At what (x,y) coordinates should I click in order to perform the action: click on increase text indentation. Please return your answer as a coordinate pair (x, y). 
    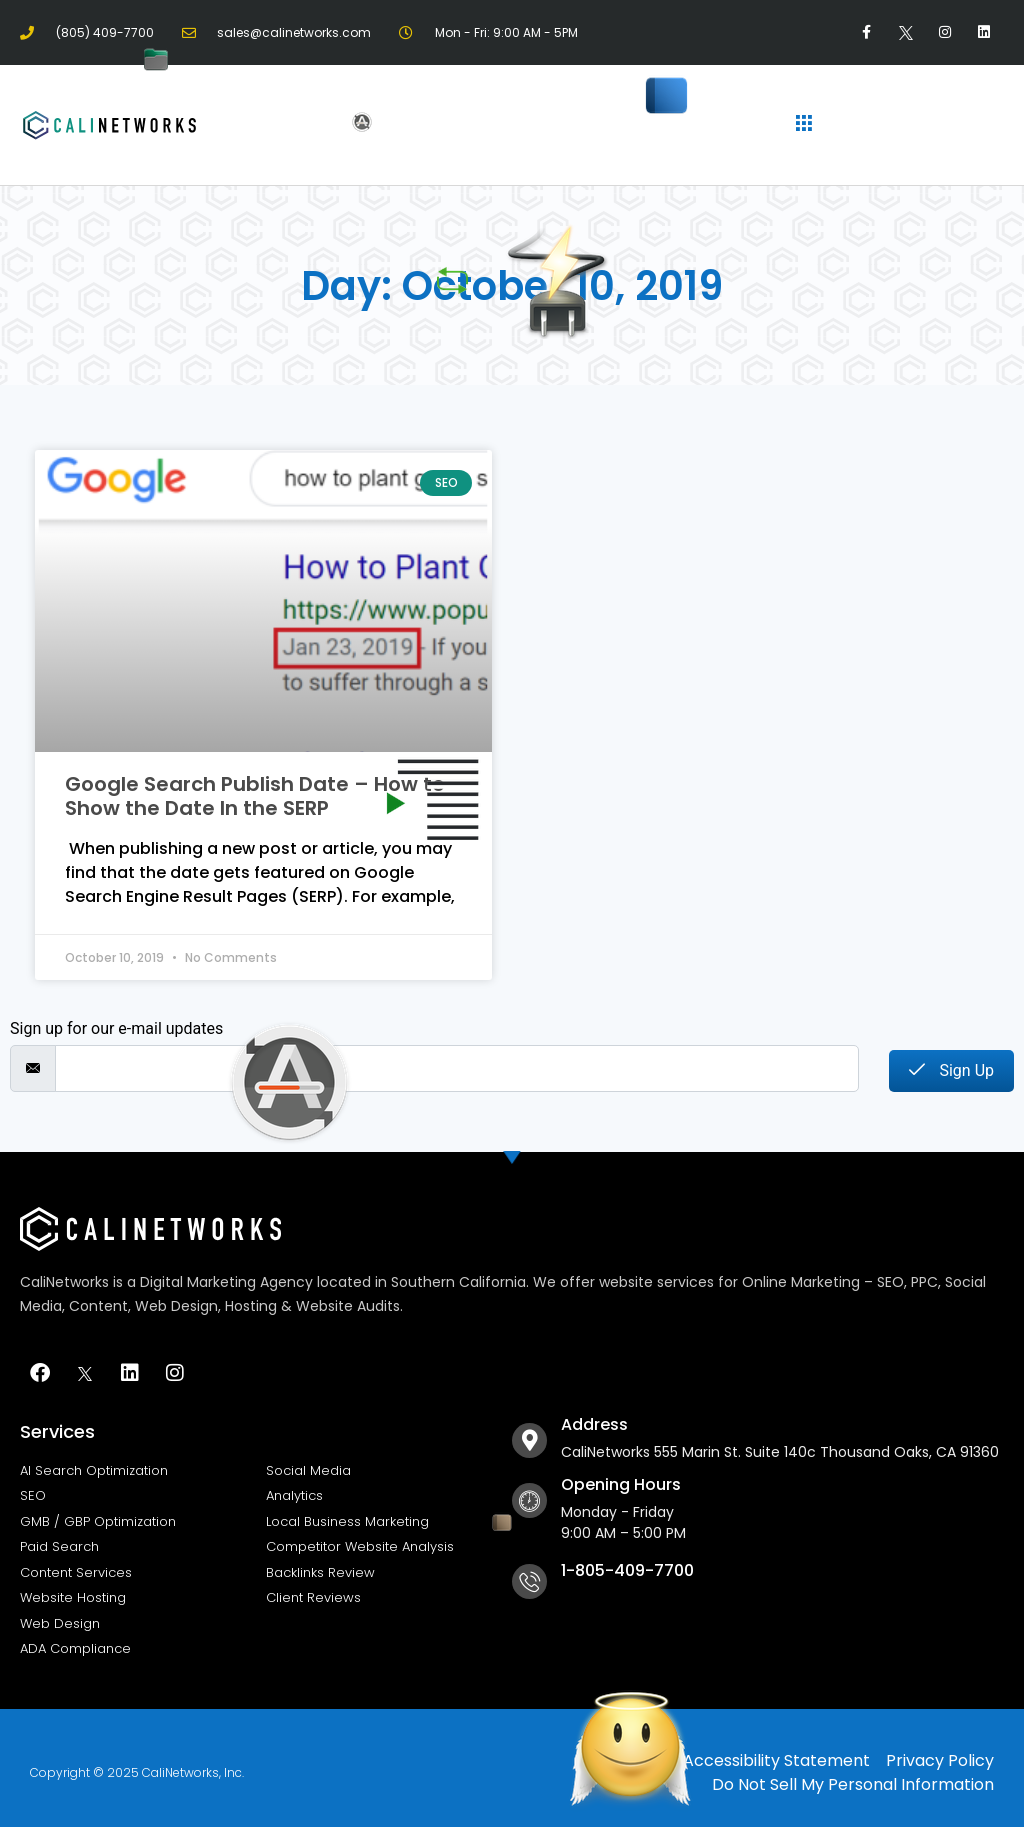
    Looking at the image, I should click on (434, 801).